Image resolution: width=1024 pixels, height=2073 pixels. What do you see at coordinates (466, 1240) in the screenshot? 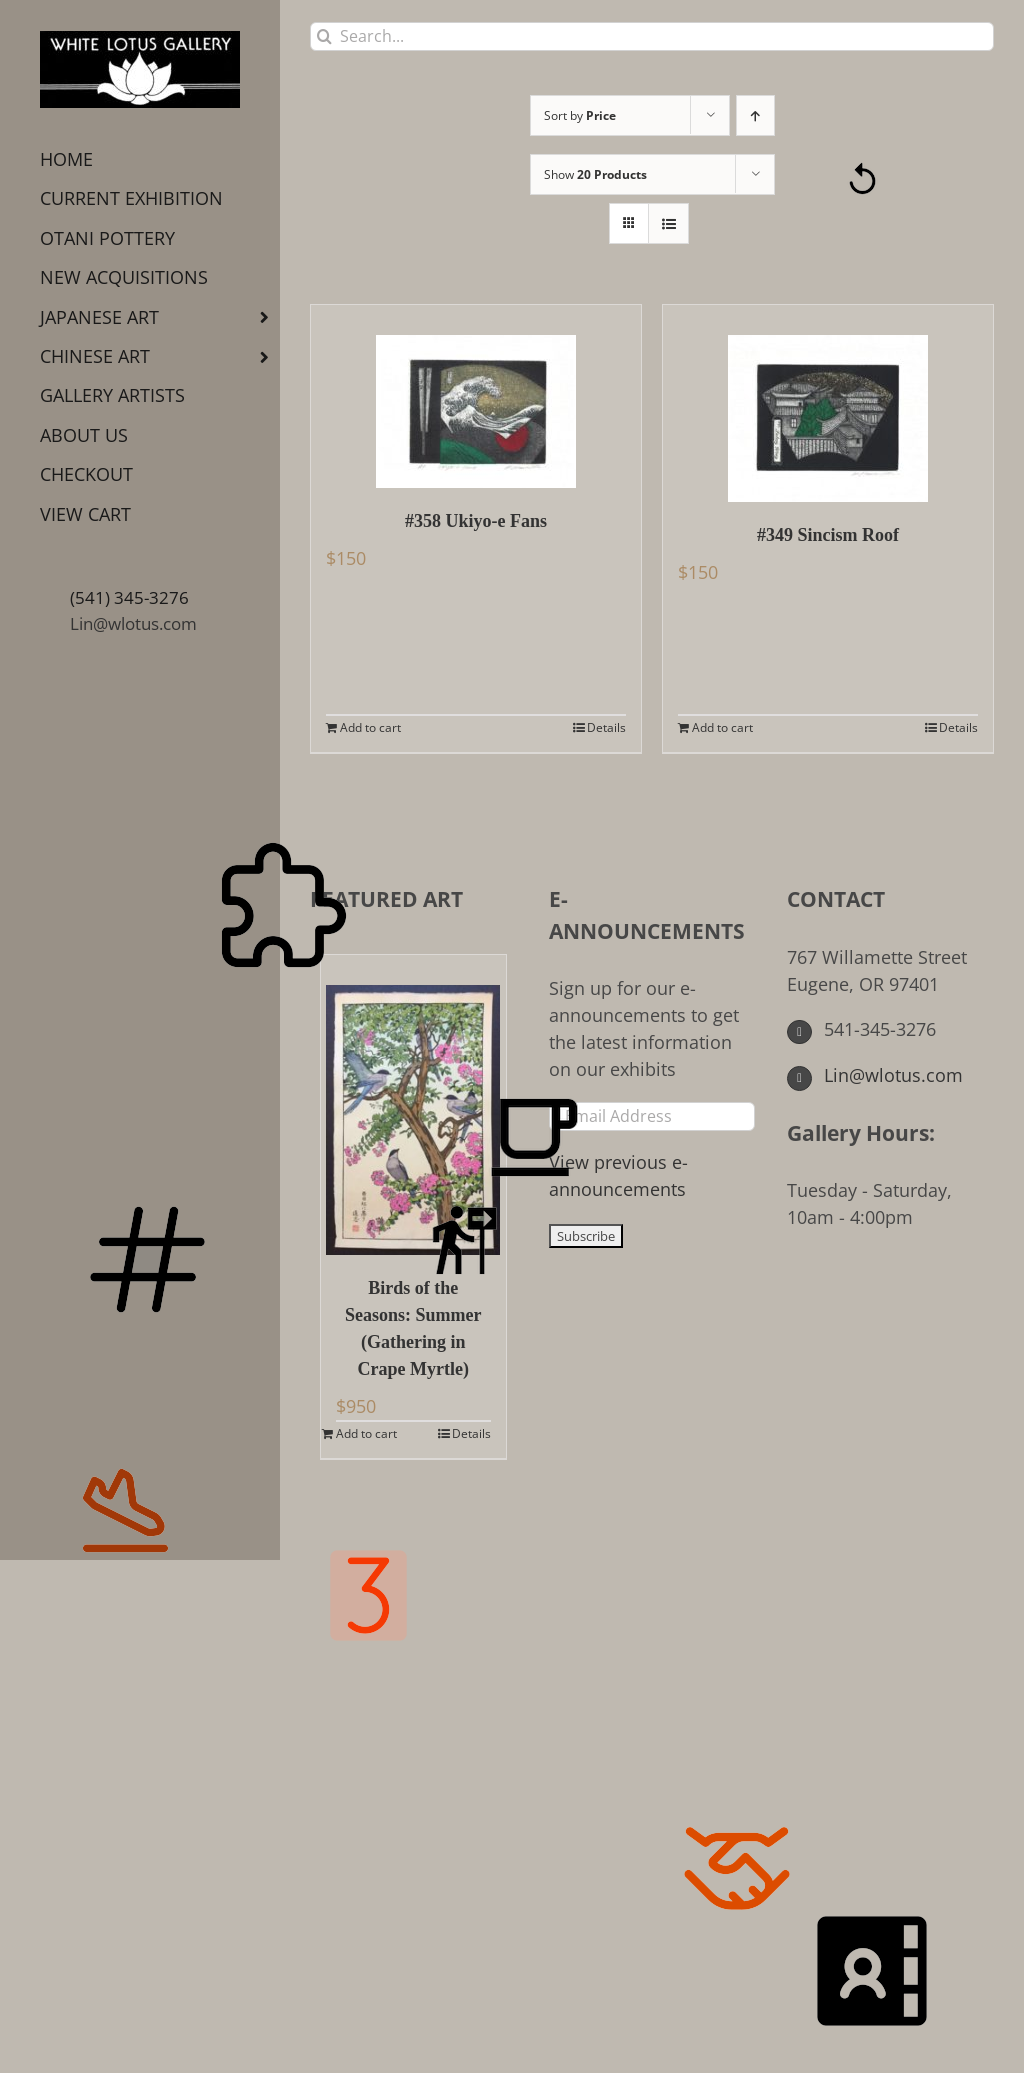
I see `follow directional signage or wayfinding` at bounding box center [466, 1240].